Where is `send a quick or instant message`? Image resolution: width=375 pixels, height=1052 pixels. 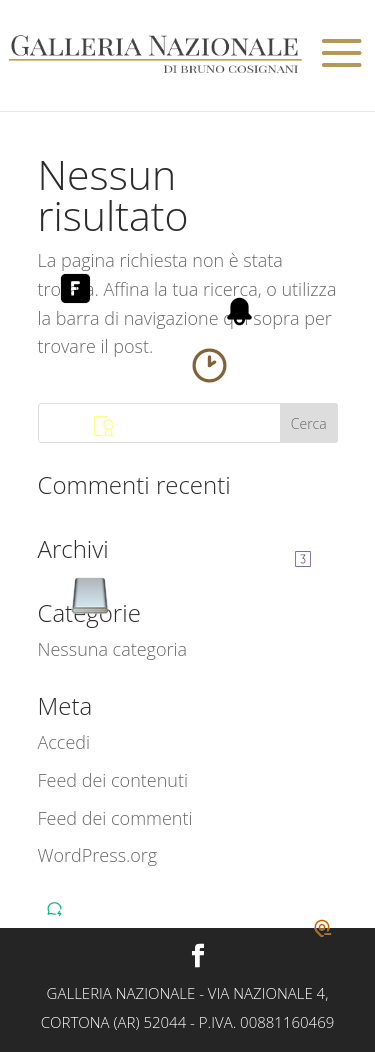 send a quick or instant message is located at coordinates (54, 908).